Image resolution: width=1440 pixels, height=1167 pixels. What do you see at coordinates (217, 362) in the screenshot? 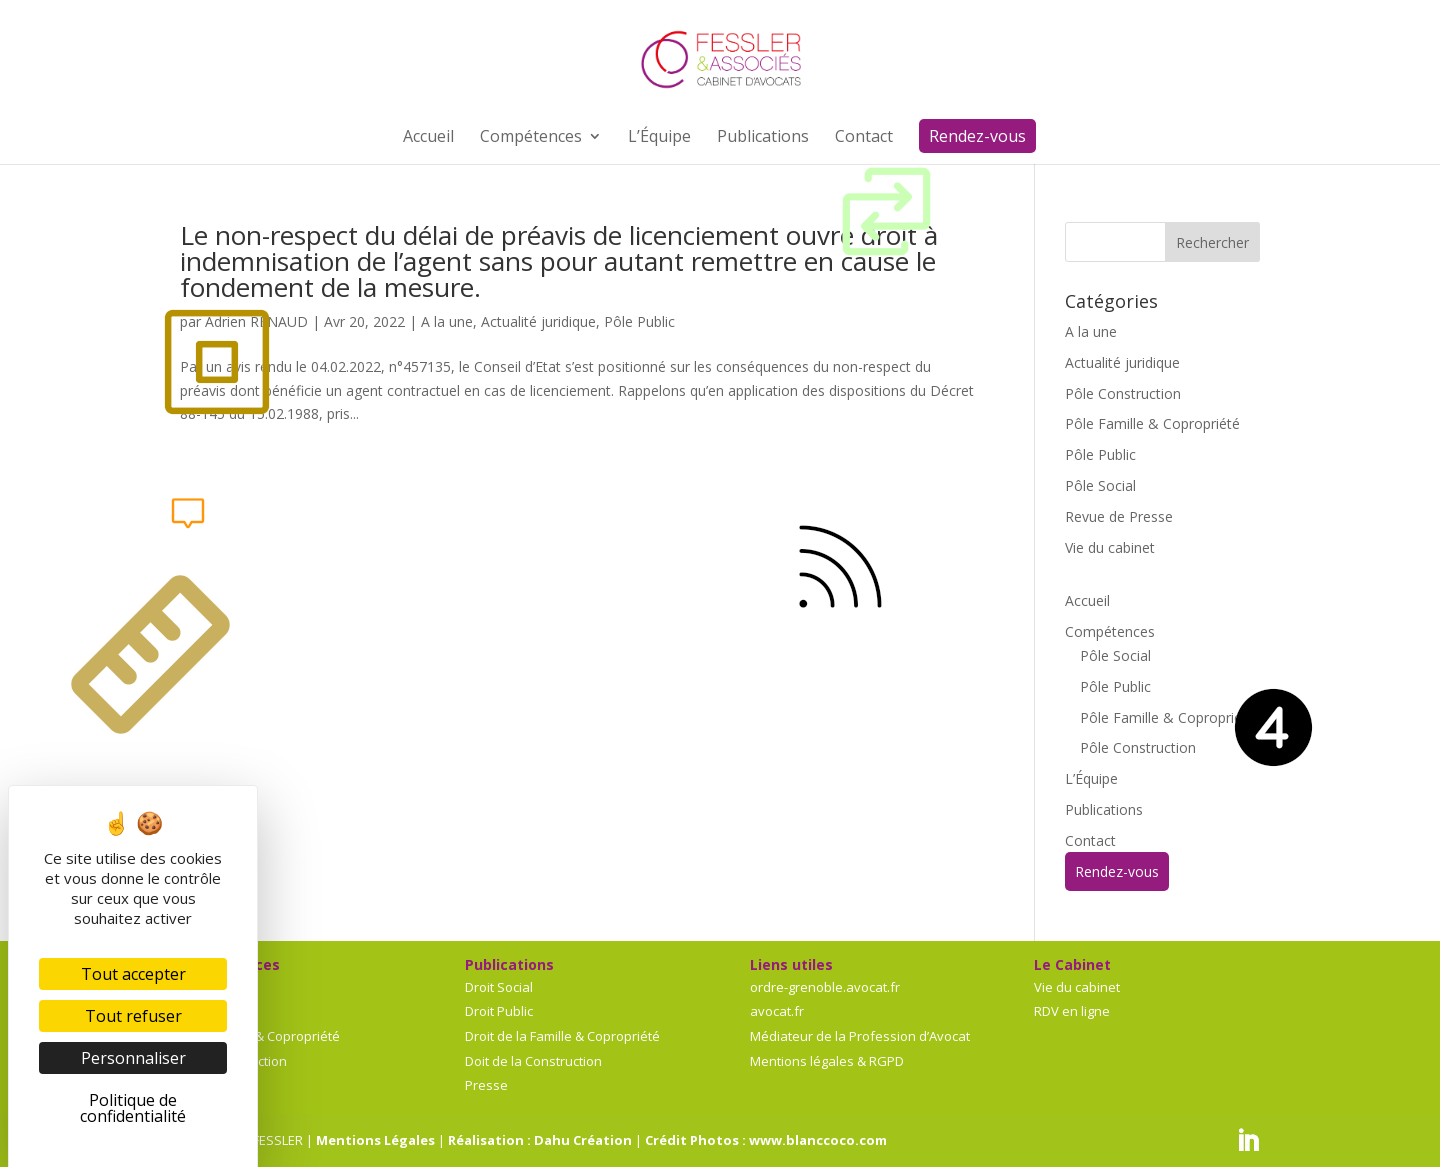
I see `square payment services logo` at bounding box center [217, 362].